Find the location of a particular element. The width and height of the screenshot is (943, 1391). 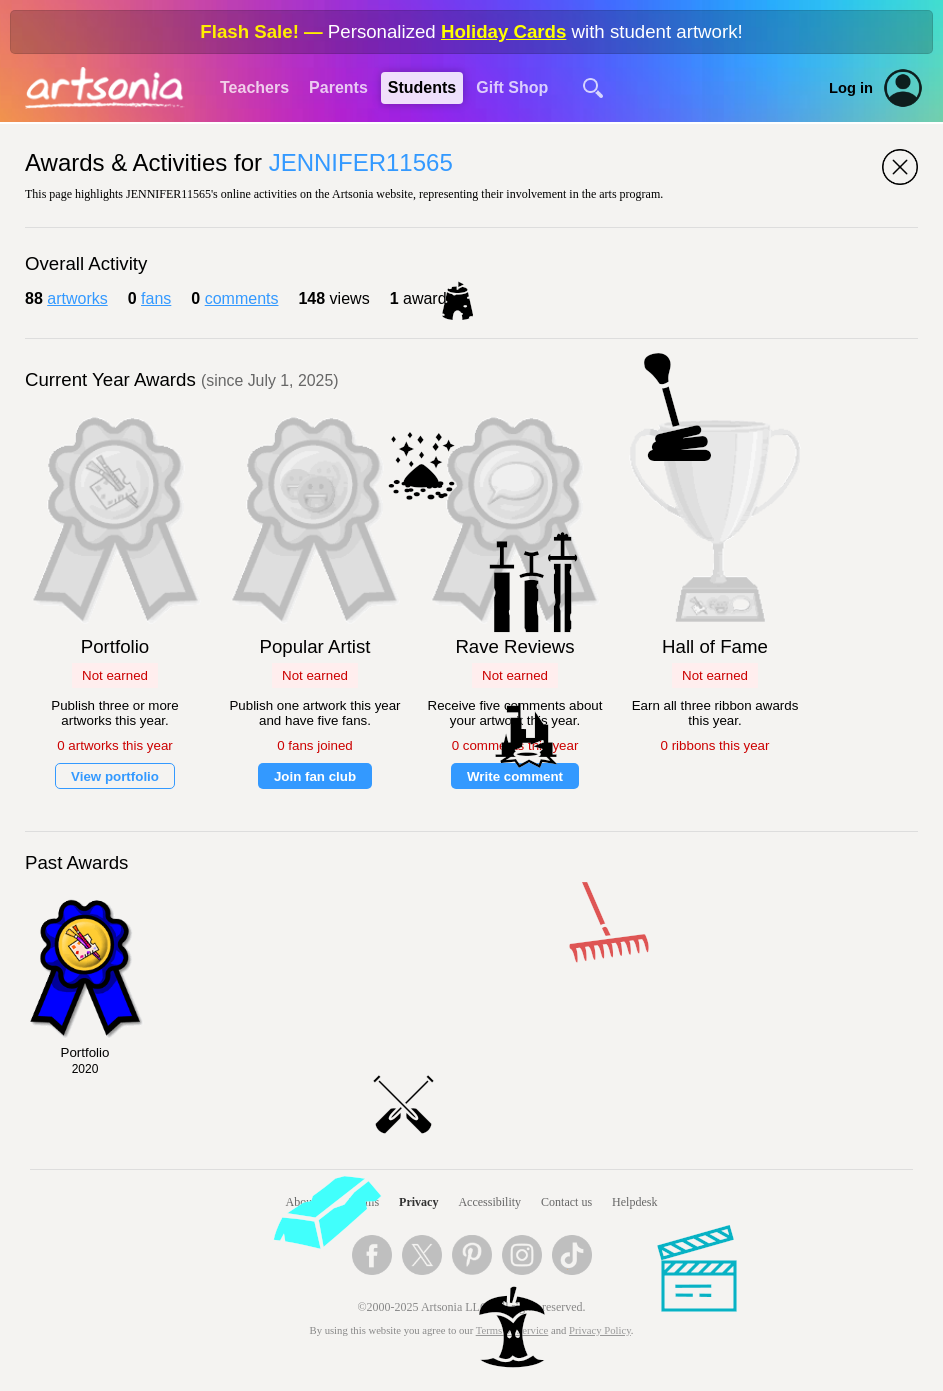

select clay brick as a building material is located at coordinates (327, 1212).